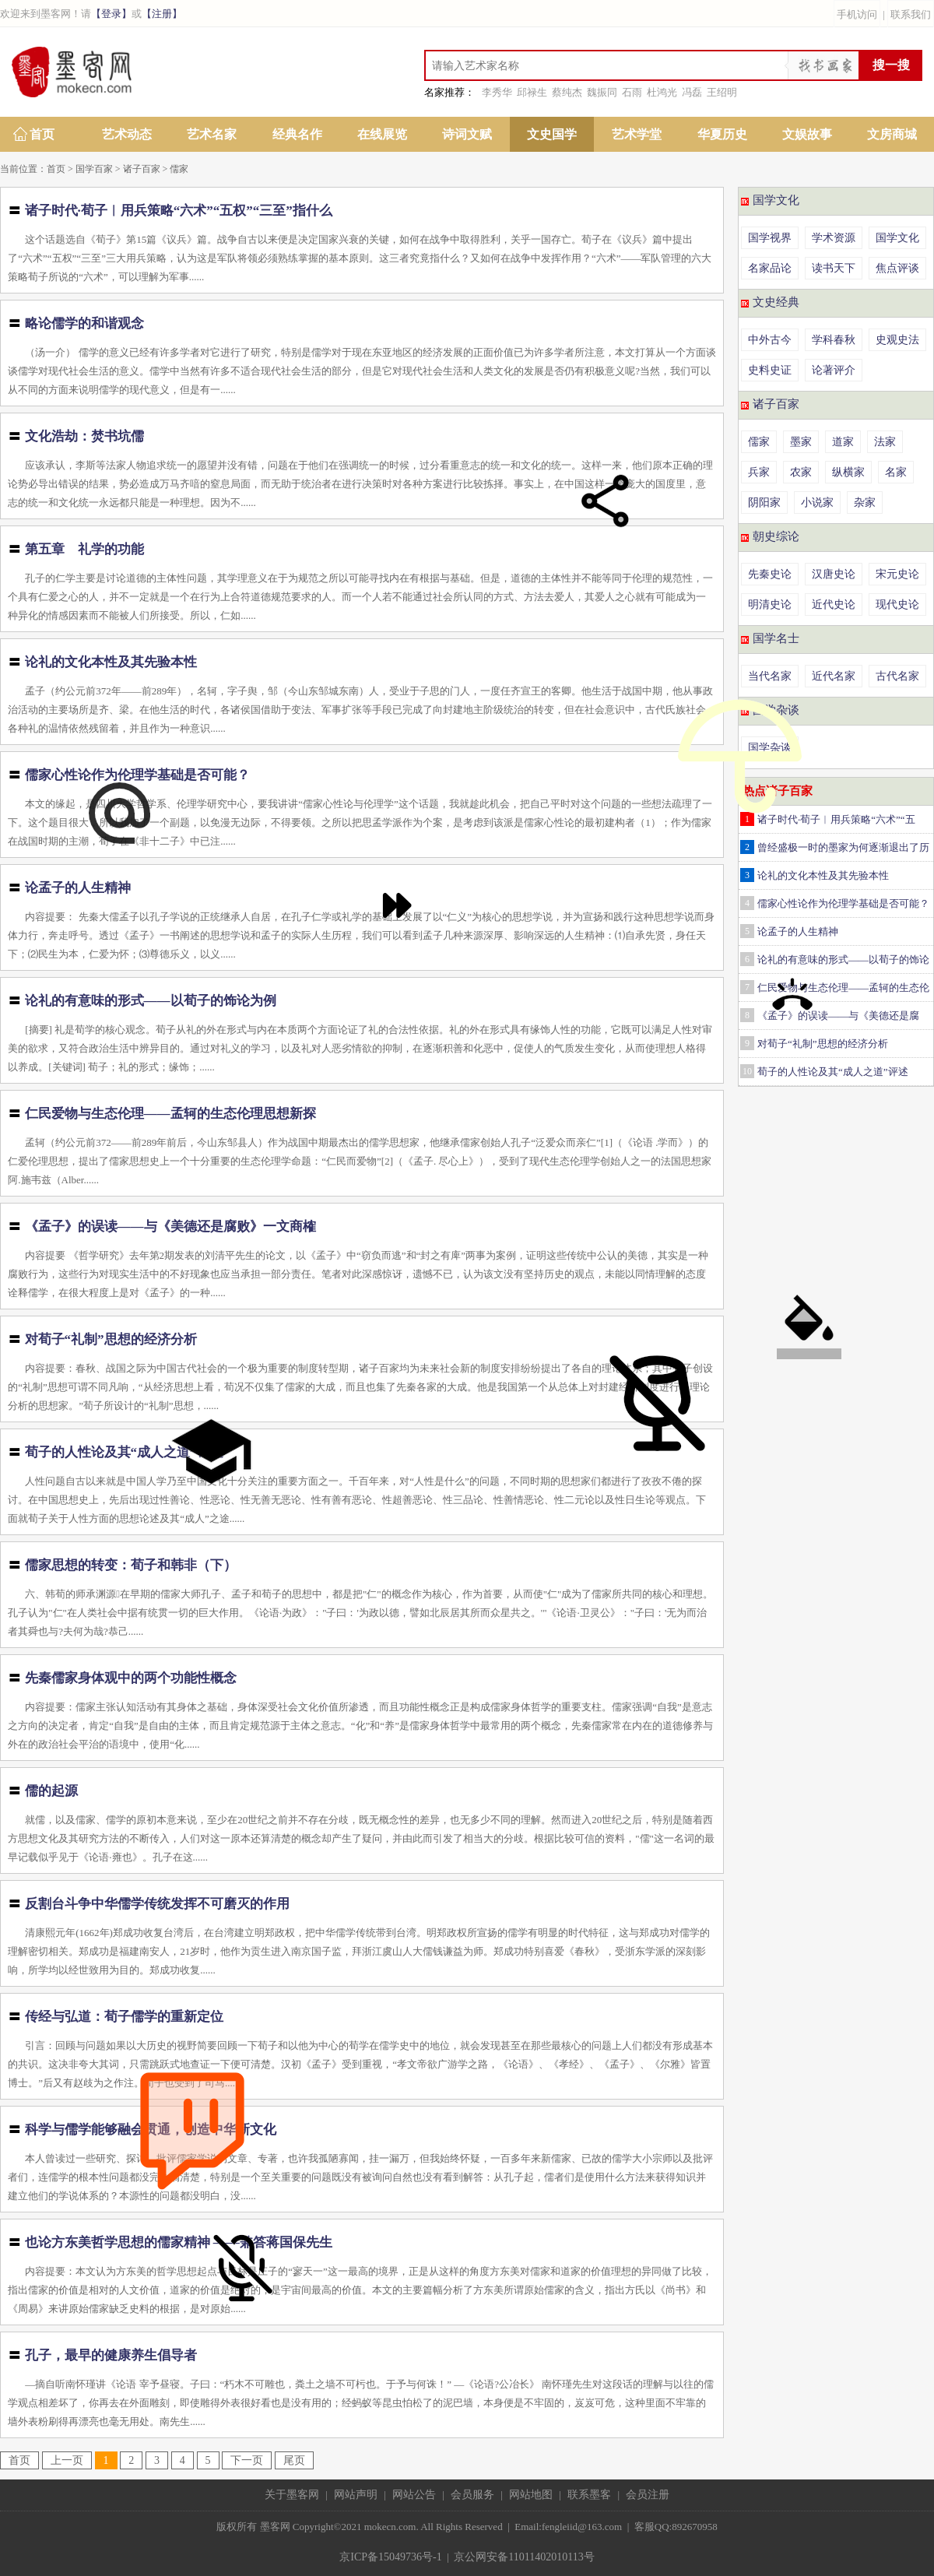 The width and height of the screenshot is (934, 2576). Describe the element at coordinates (192, 2124) in the screenshot. I see `open the Twitch app` at that location.